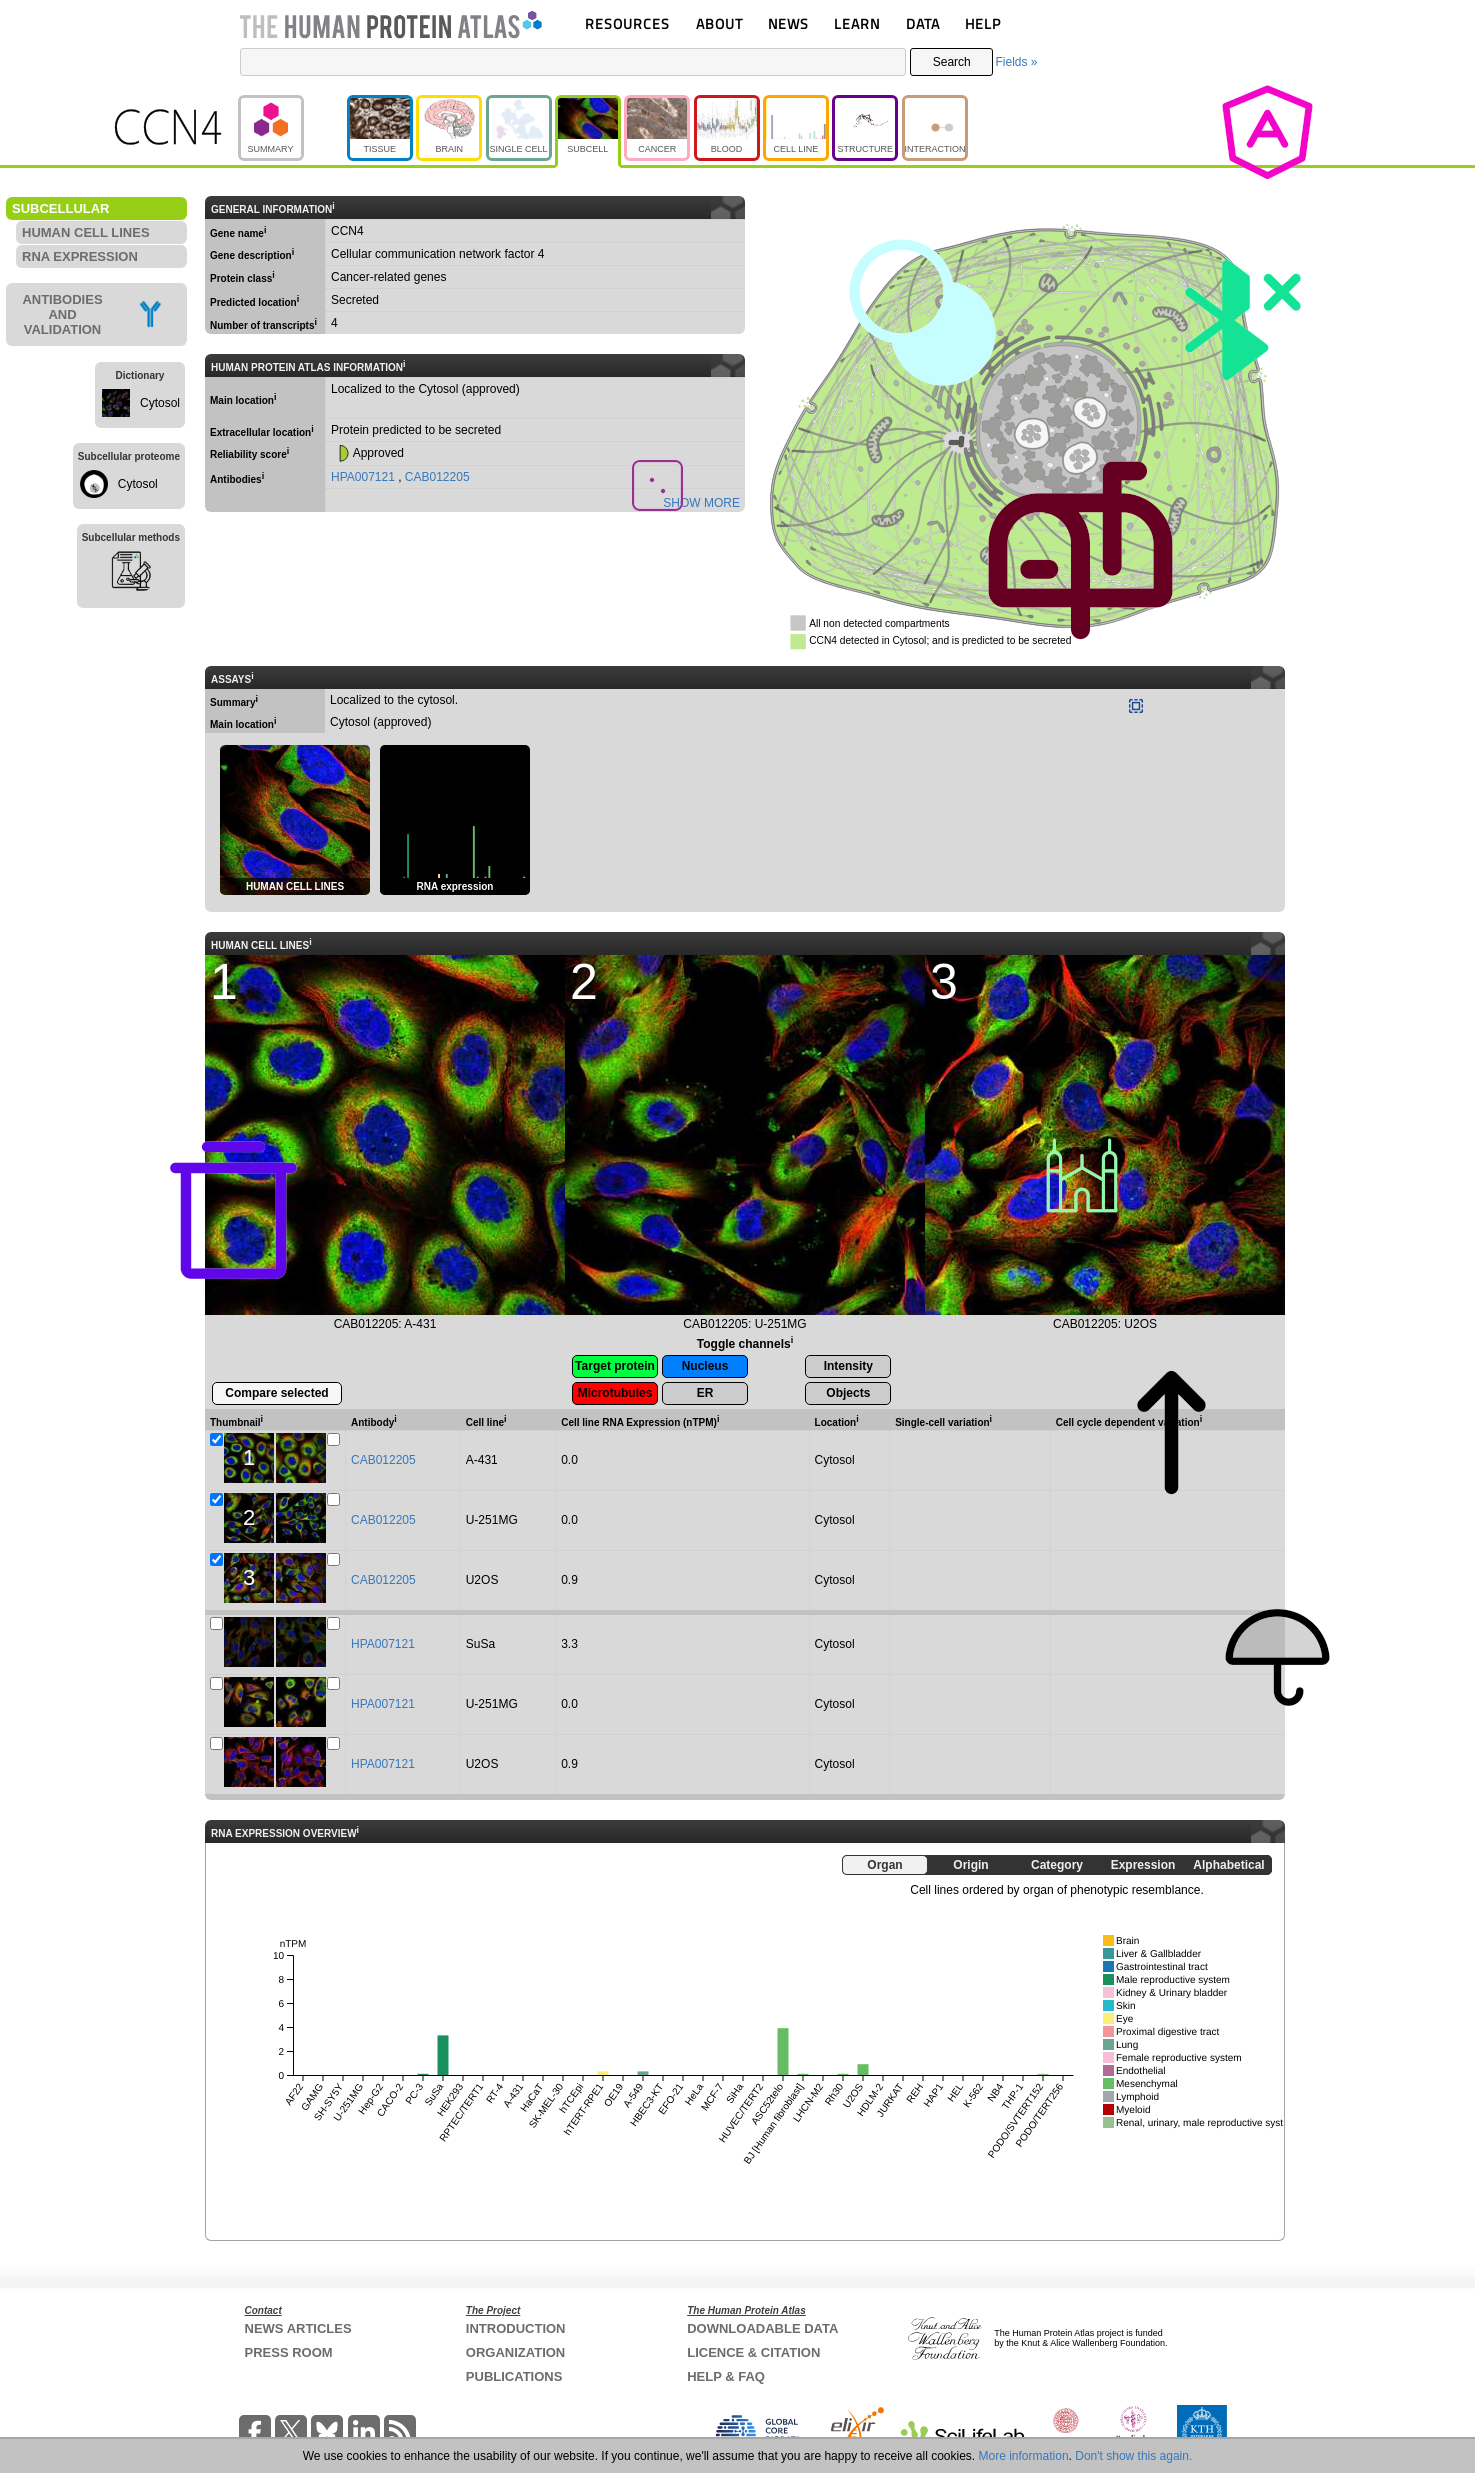 The height and width of the screenshot is (2473, 1475). What do you see at coordinates (657, 485) in the screenshot?
I see `roll dice or generate random number` at bounding box center [657, 485].